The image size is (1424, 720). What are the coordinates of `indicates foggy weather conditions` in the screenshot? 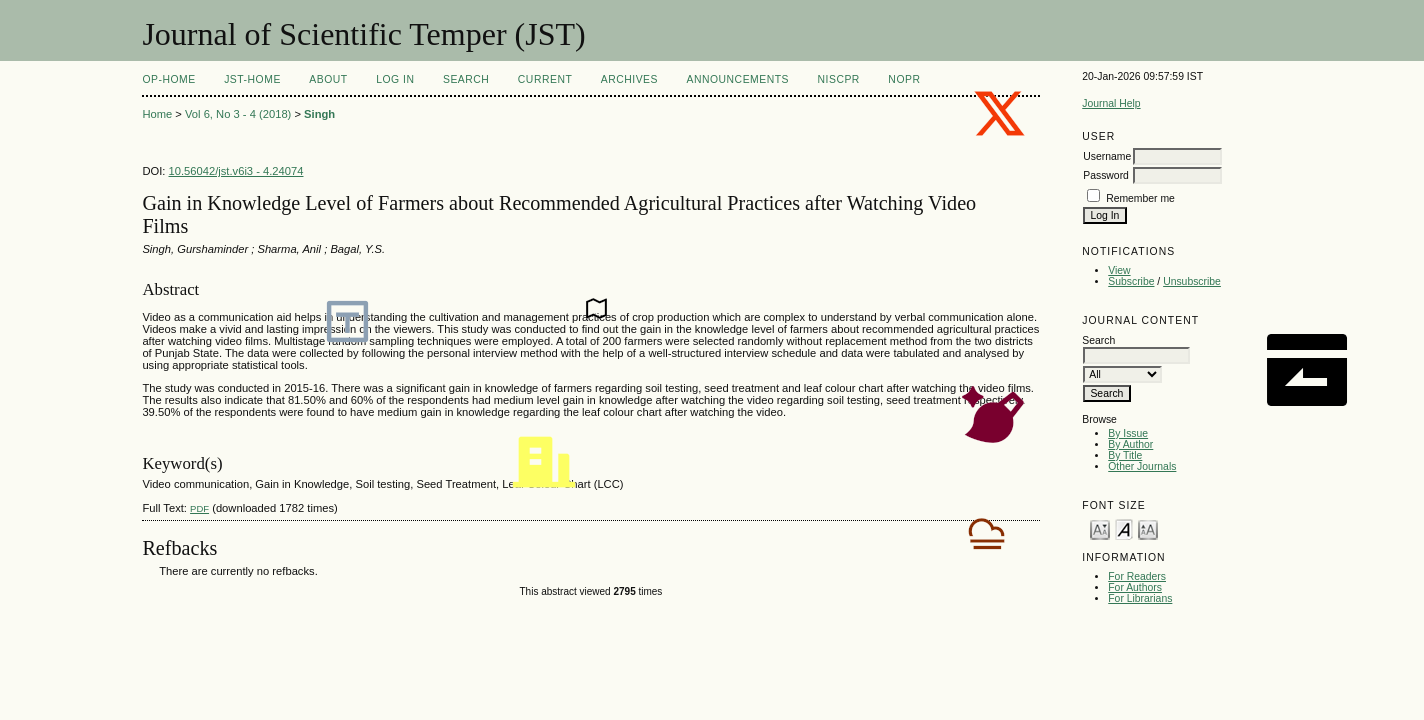 It's located at (986, 534).